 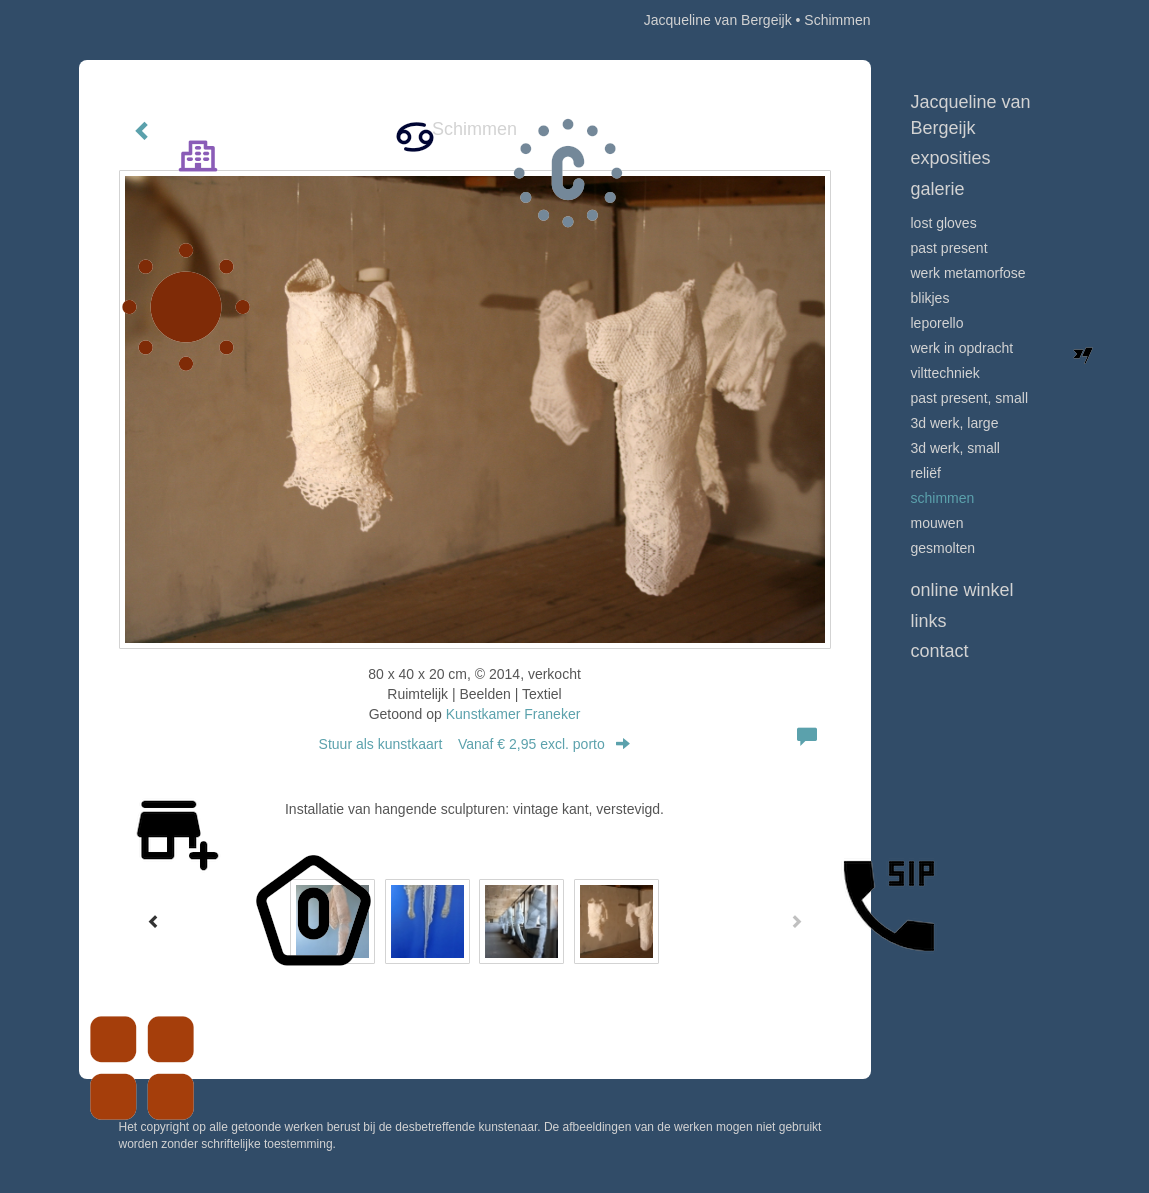 I want to click on indicates item zero or starting position in a sequence, so click(x=313, y=913).